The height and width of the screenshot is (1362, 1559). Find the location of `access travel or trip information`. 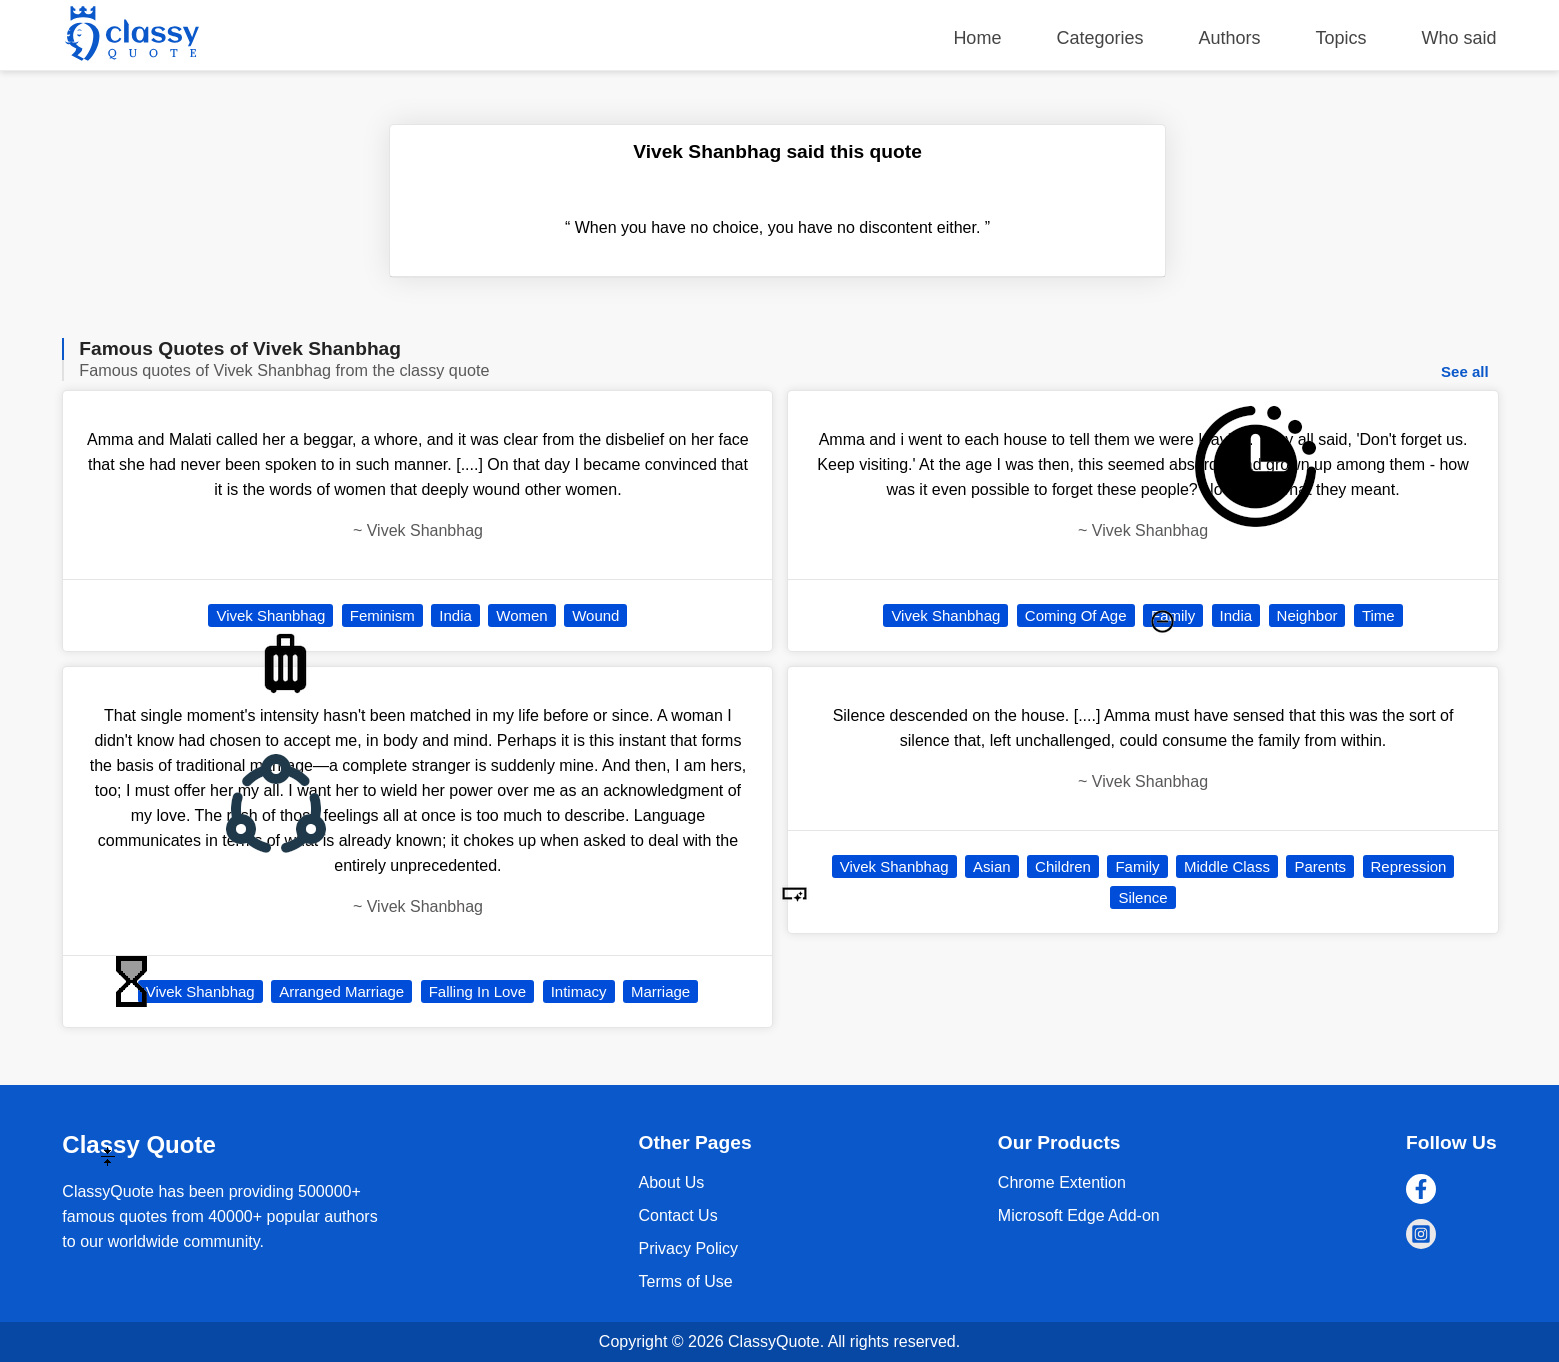

access travel or trip information is located at coordinates (285, 663).